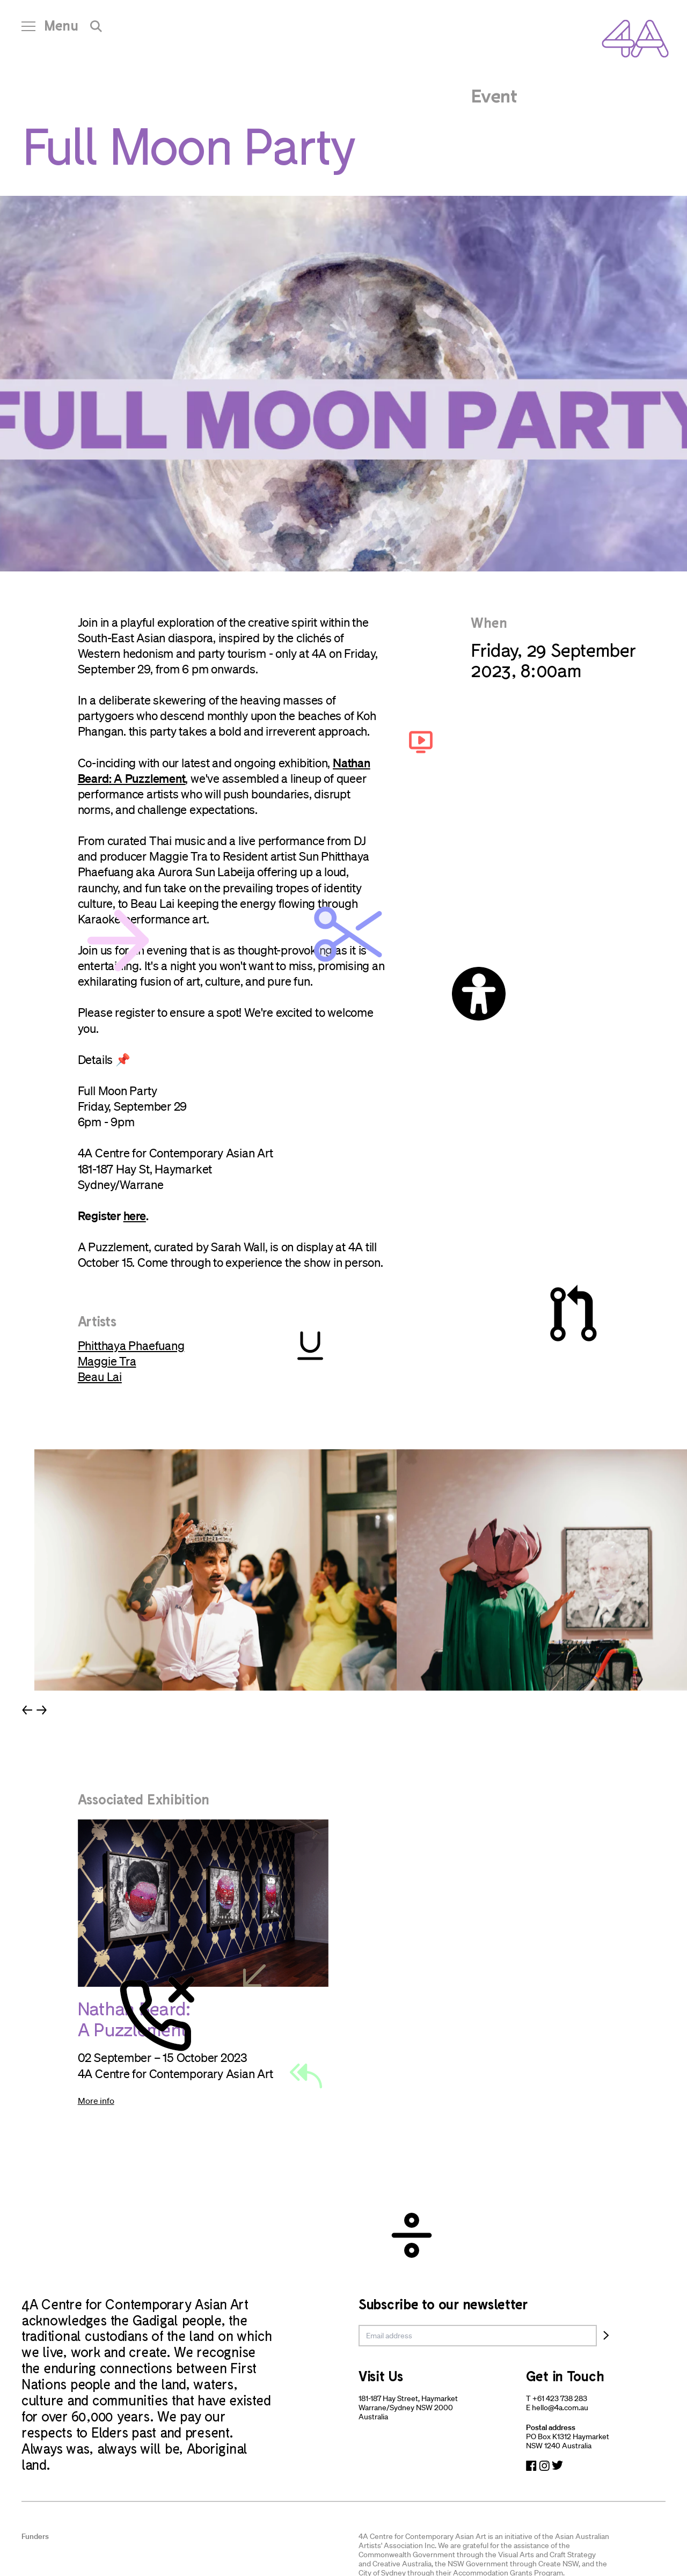 The width and height of the screenshot is (687, 2576). I want to click on apply underline formatting to selected text, so click(310, 1346).